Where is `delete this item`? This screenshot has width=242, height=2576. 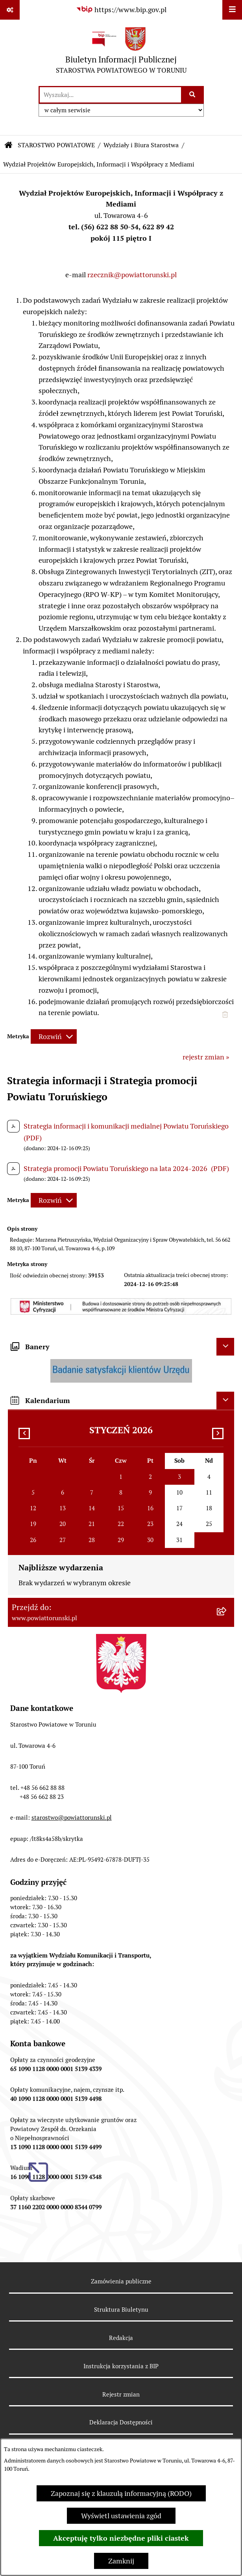 delete this item is located at coordinates (225, 1015).